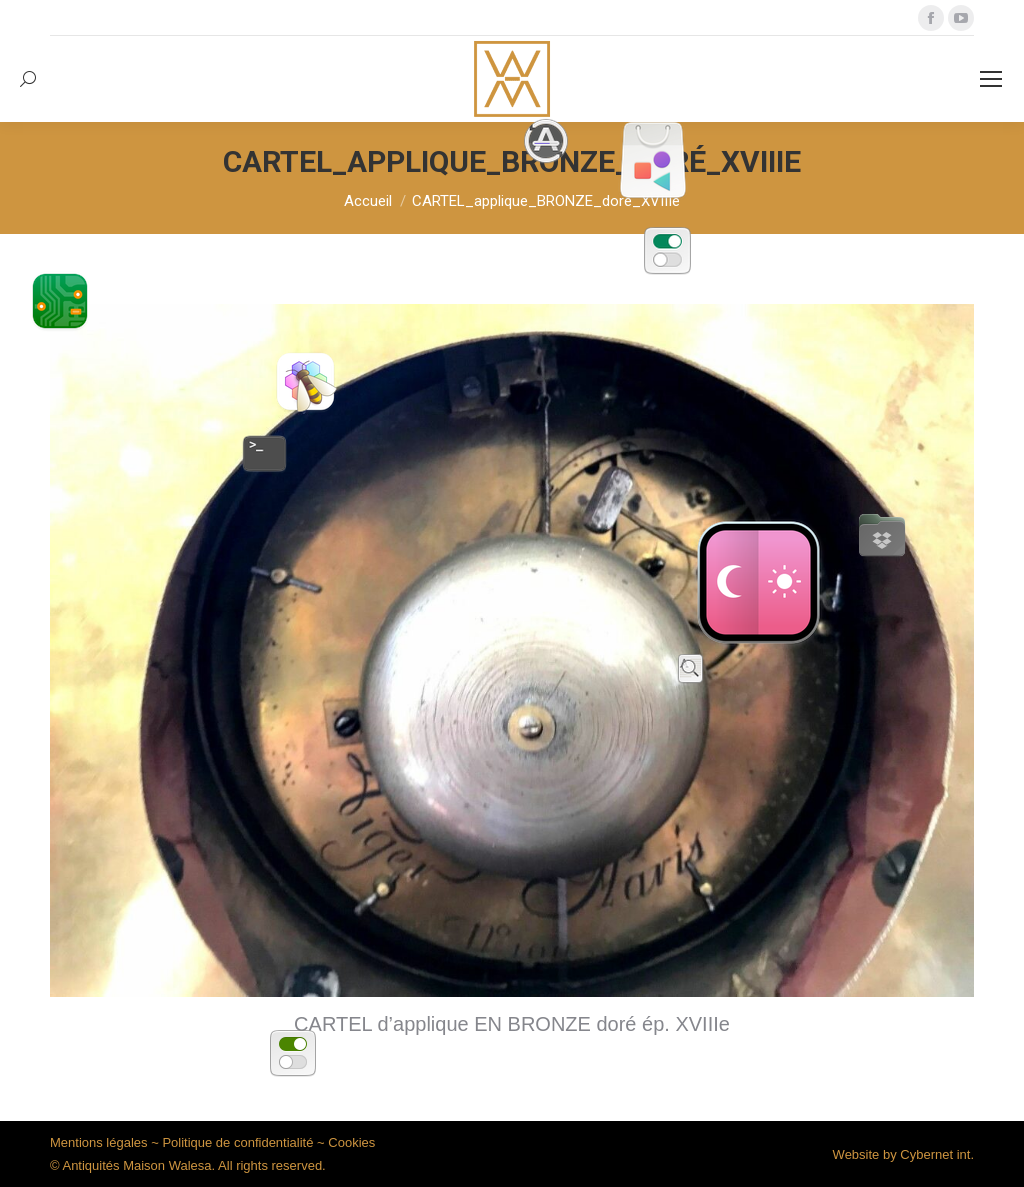 The height and width of the screenshot is (1187, 1024). I want to click on open dynamic wallpaper editor app, so click(758, 582).